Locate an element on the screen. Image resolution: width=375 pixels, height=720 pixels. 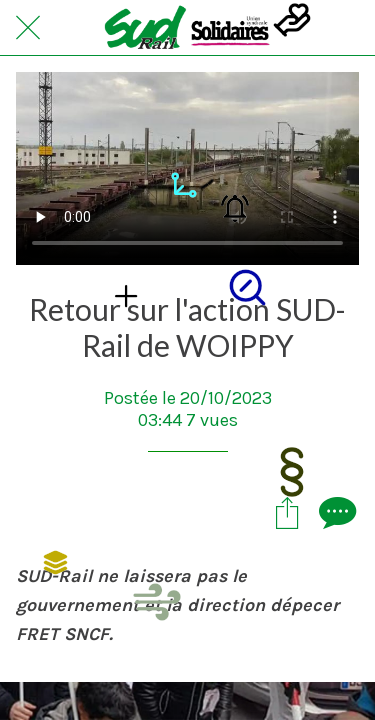
add a new item is located at coordinates (126, 296).